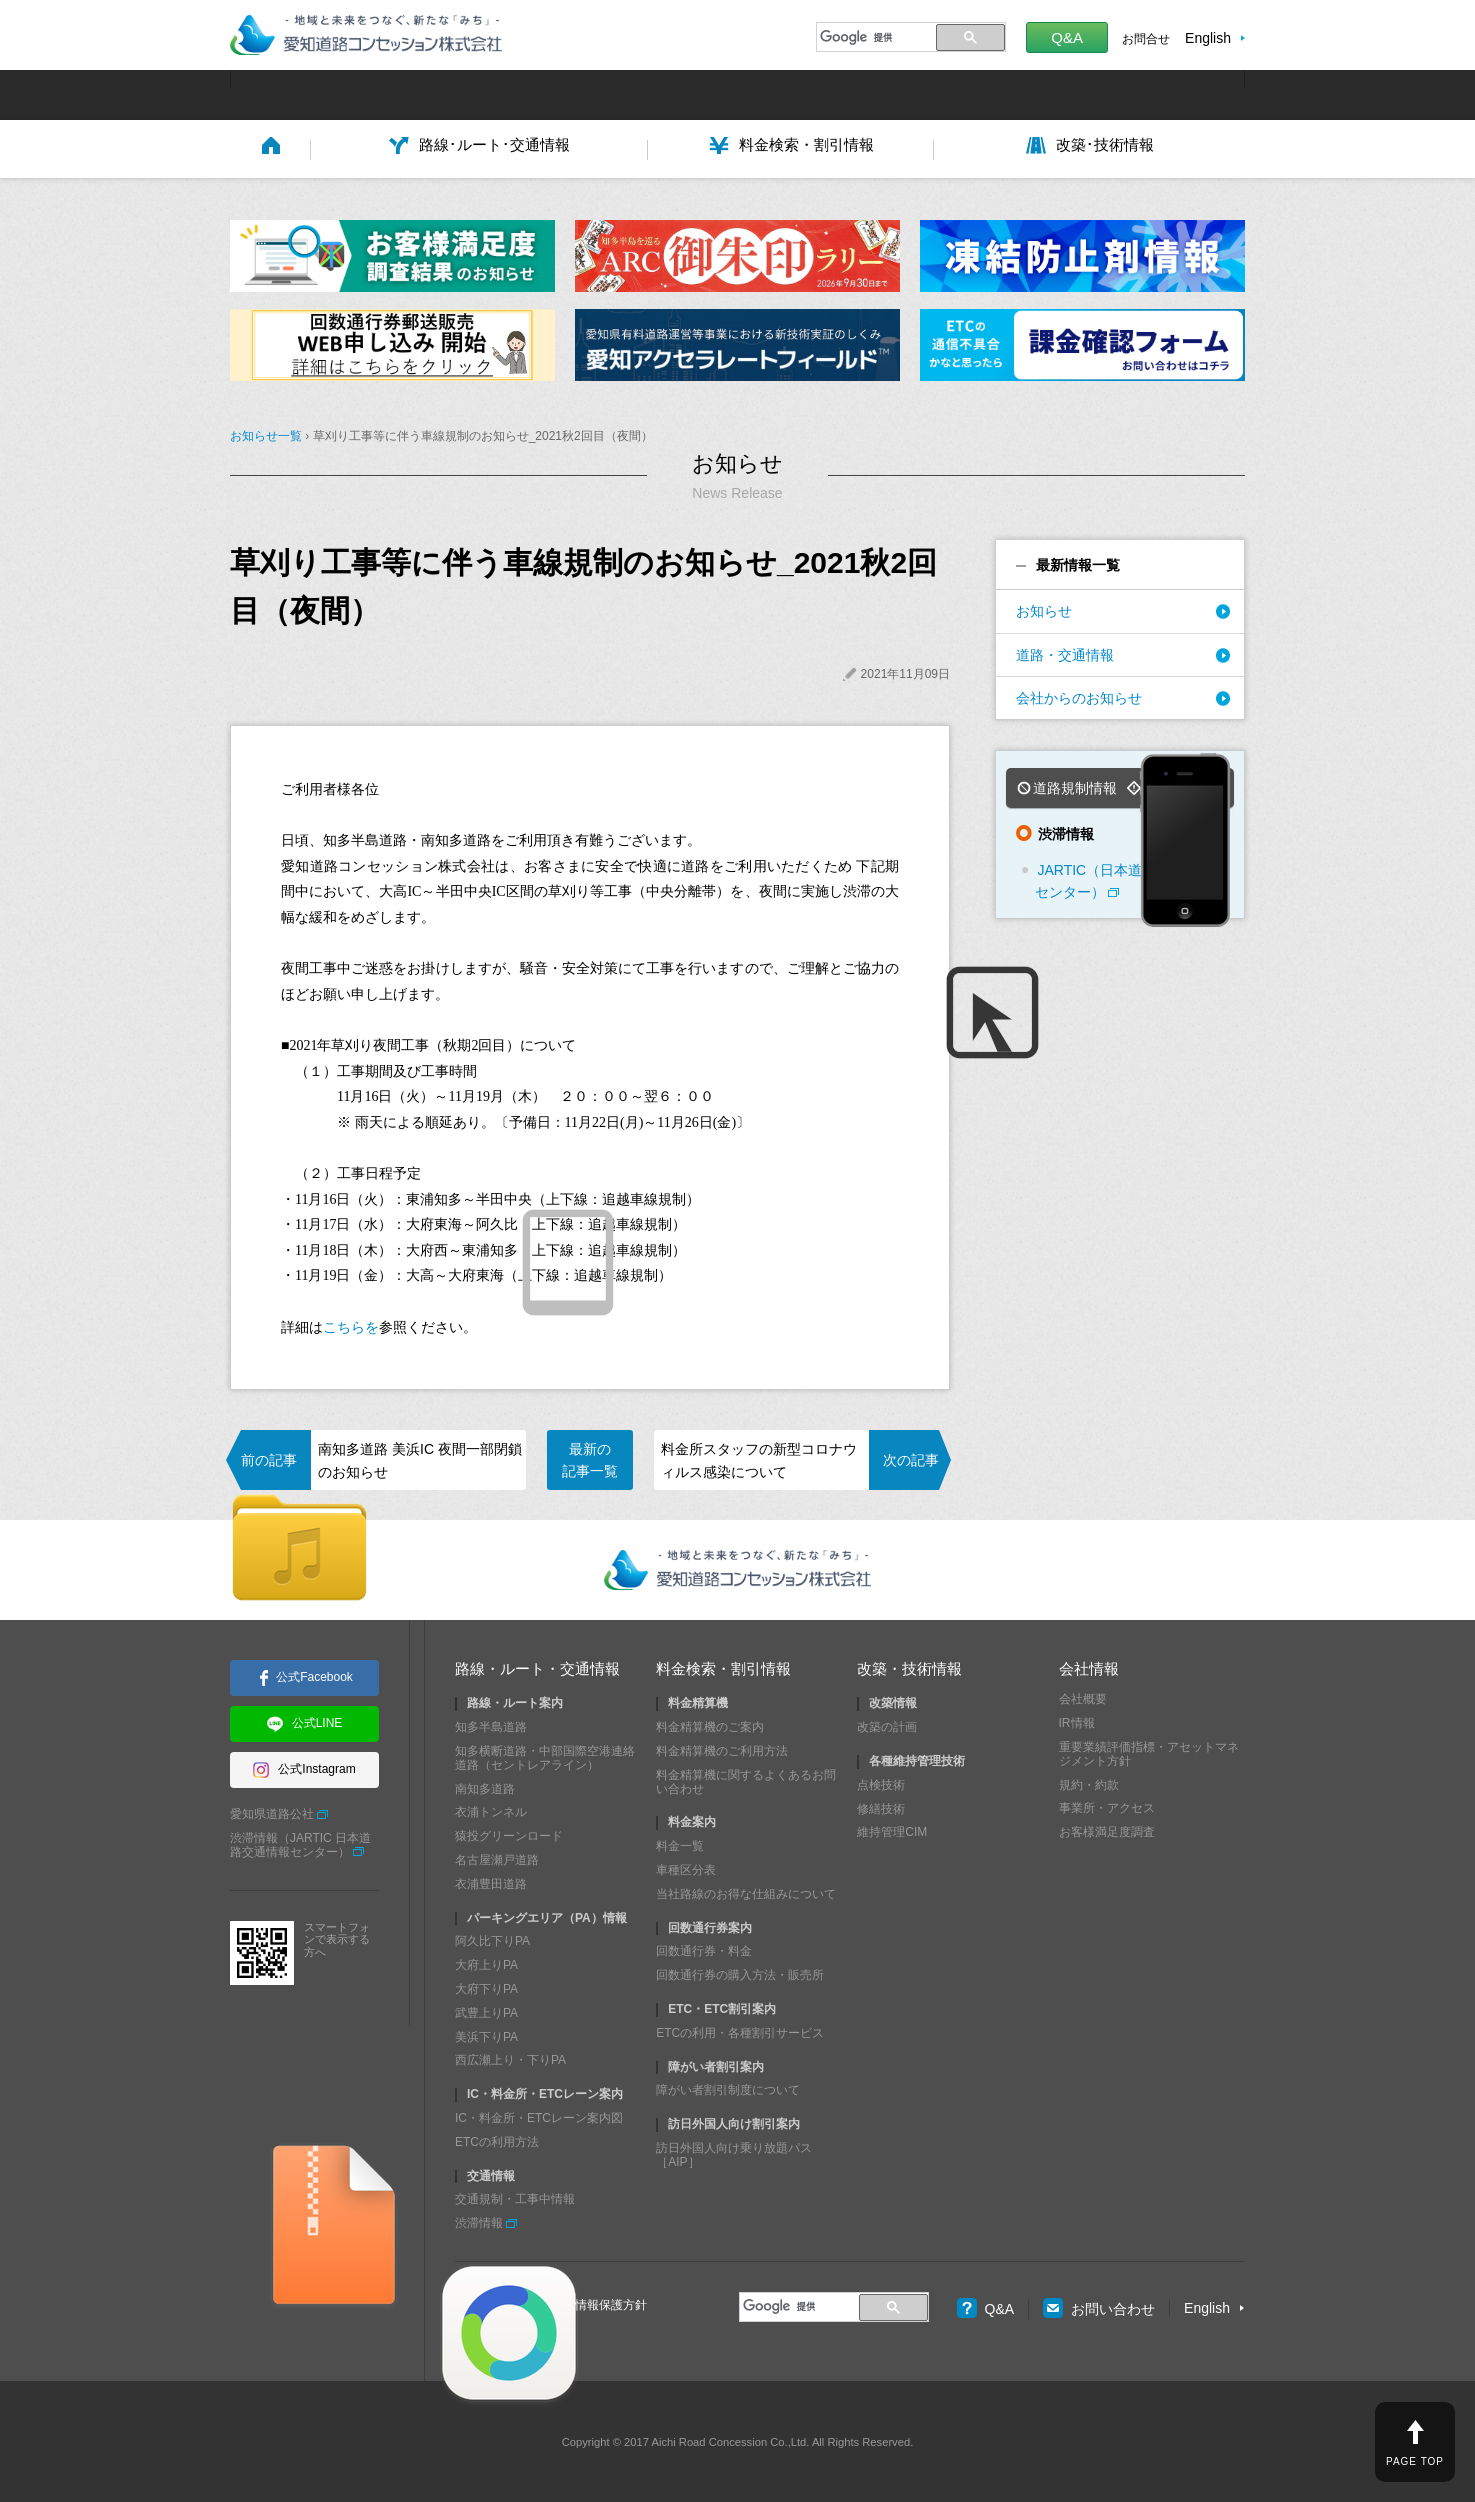 Image resolution: width=1475 pixels, height=2502 pixels. Describe the element at coordinates (299, 1547) in the screenshot. I see `open your music files folder` at that location.